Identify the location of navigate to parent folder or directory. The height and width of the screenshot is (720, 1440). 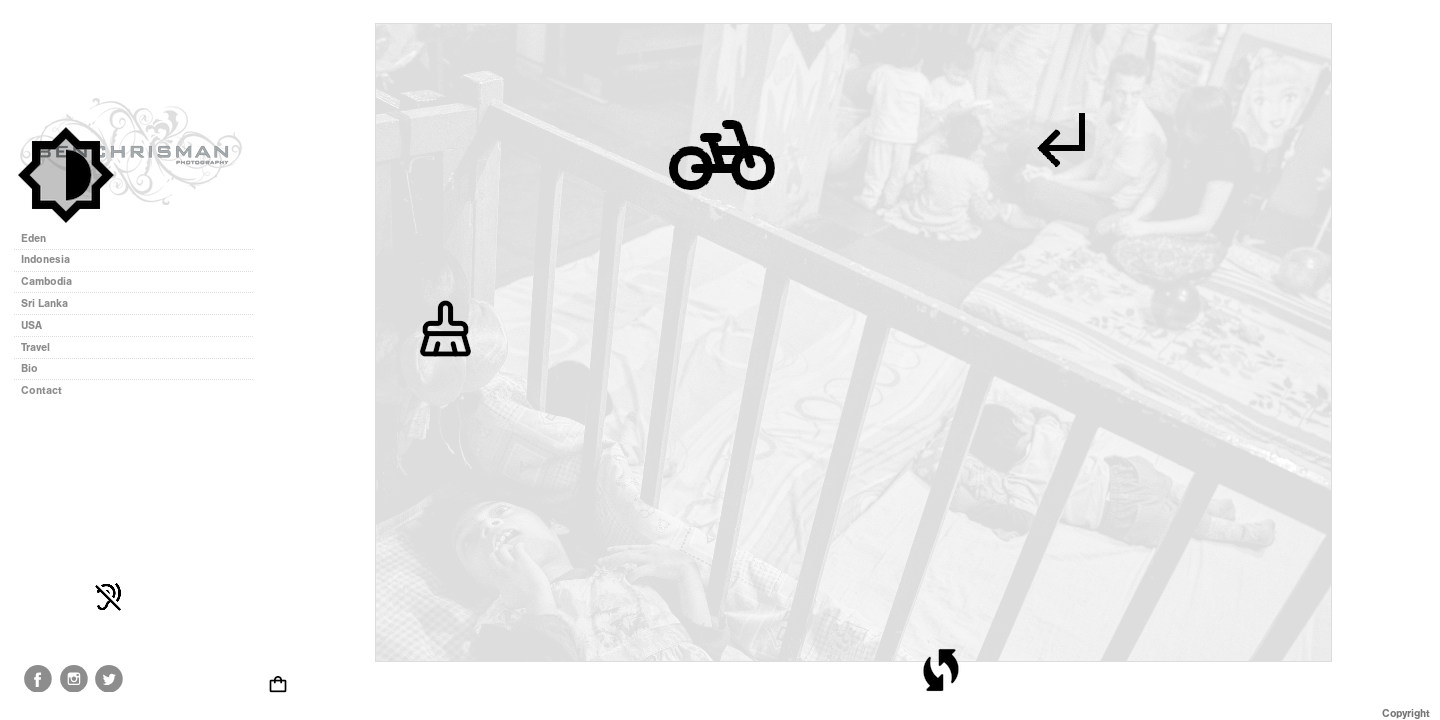
(1059, 138).